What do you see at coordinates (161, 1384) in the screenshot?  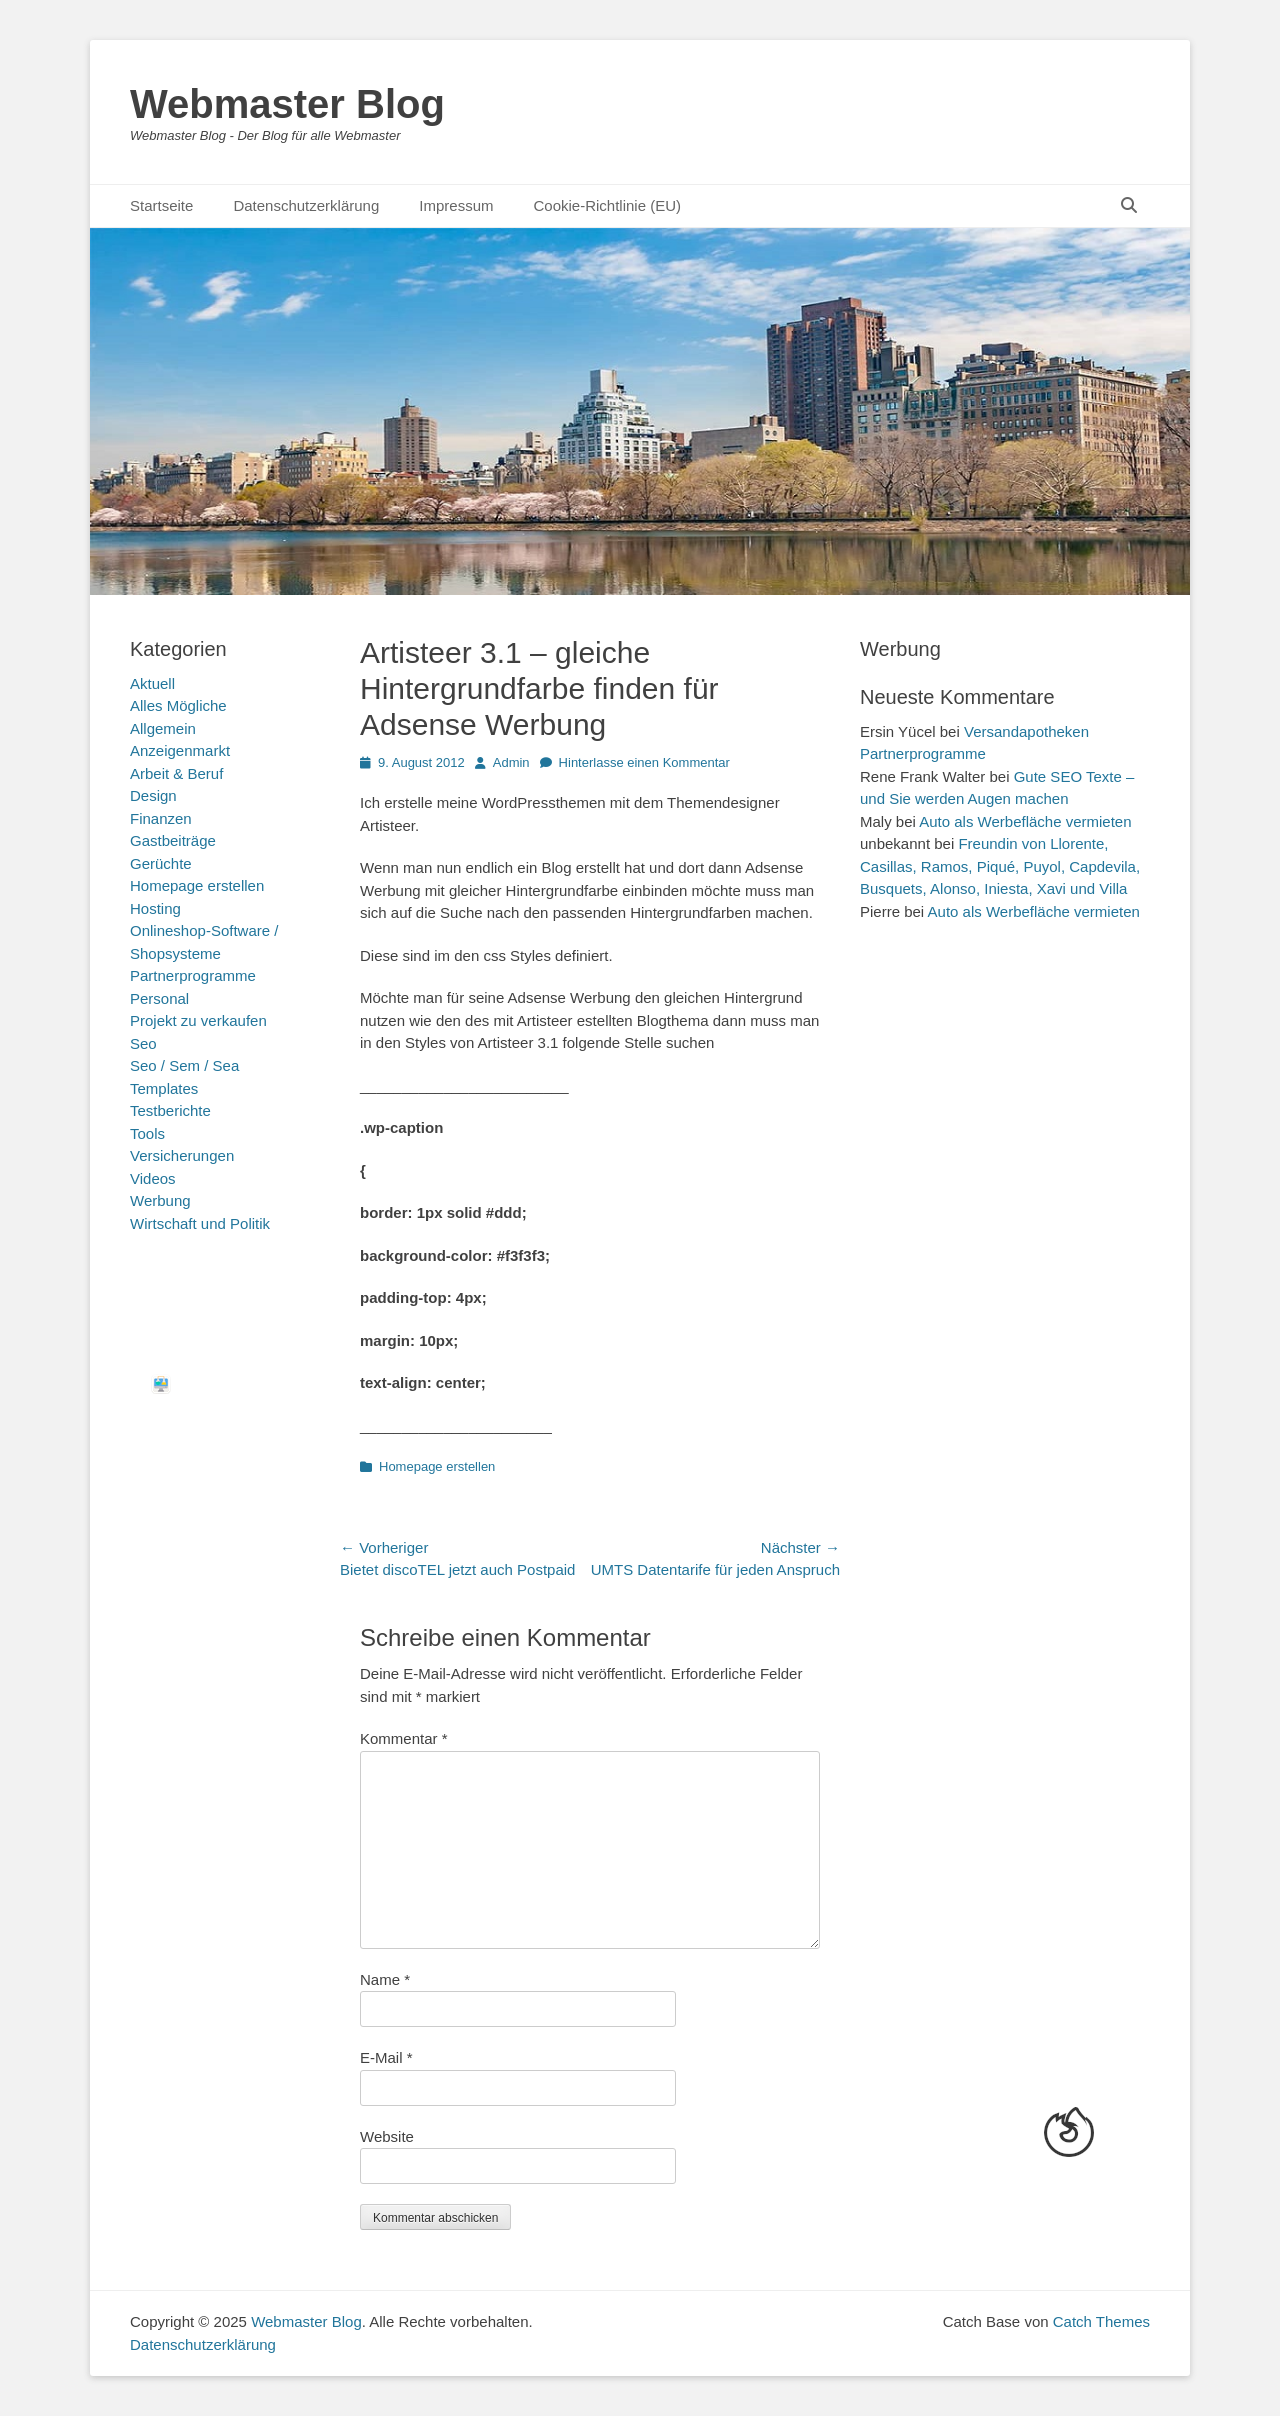 I see `open formatlab application` at bounding box center [161, 1384].